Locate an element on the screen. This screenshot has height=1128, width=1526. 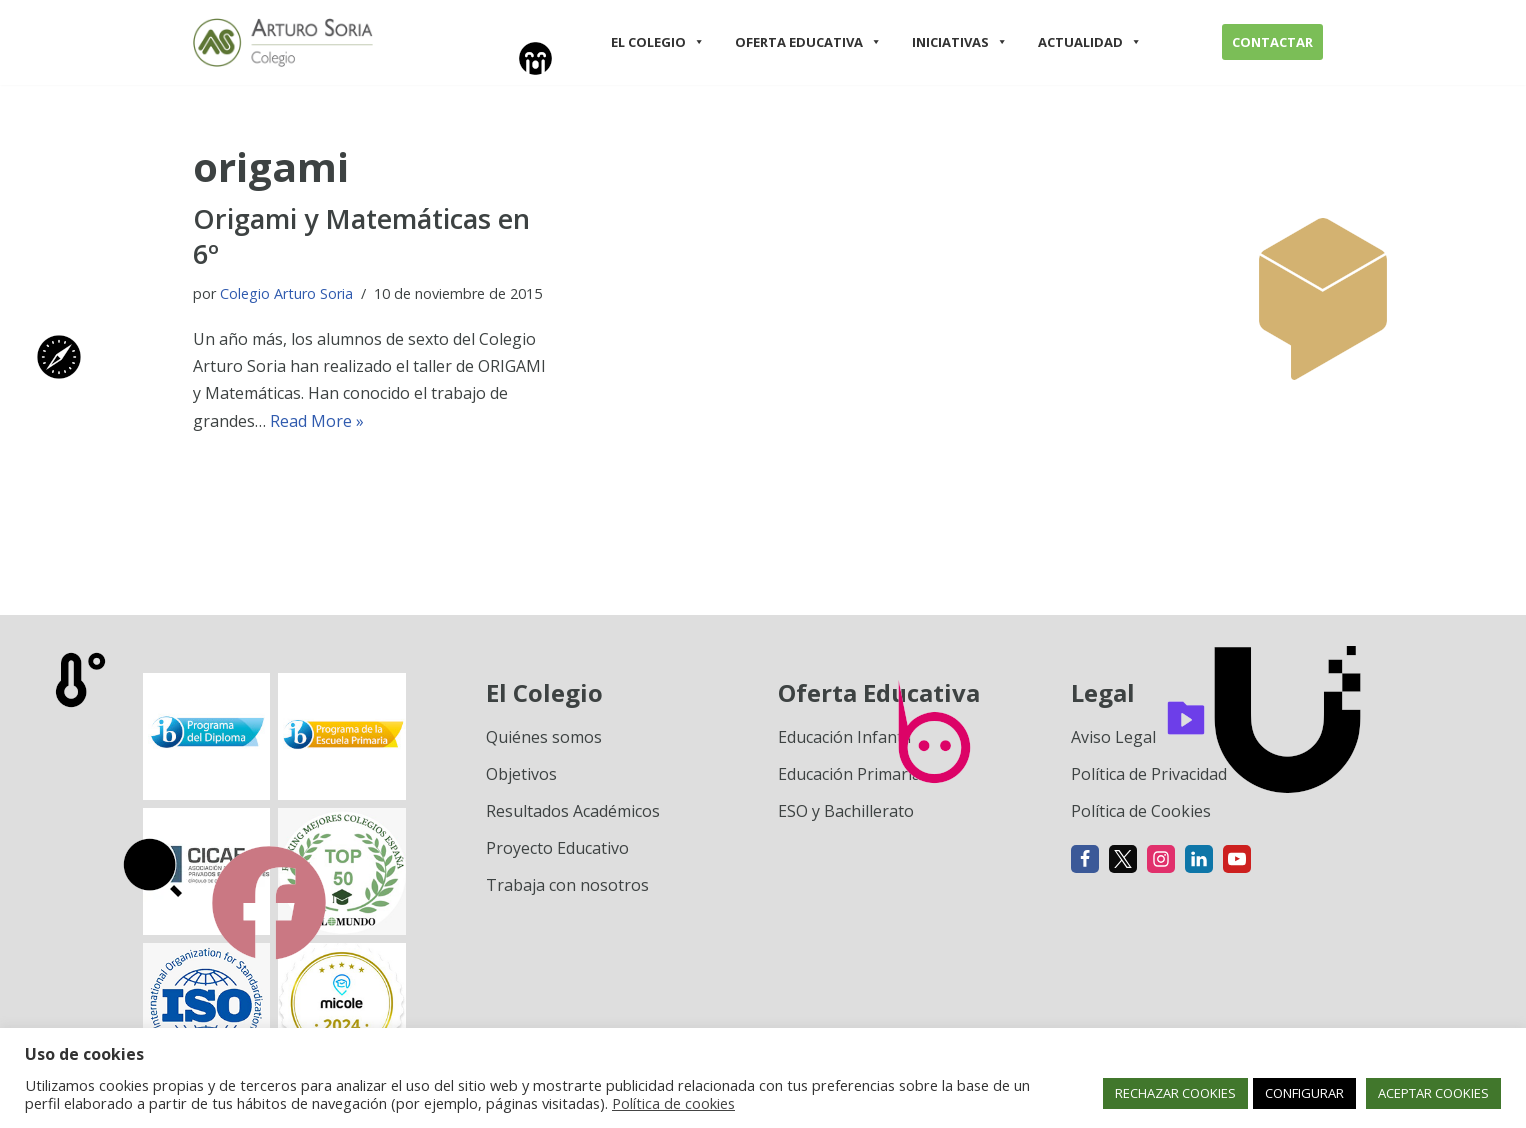
search for content or items is located at coordinates (152, 867).